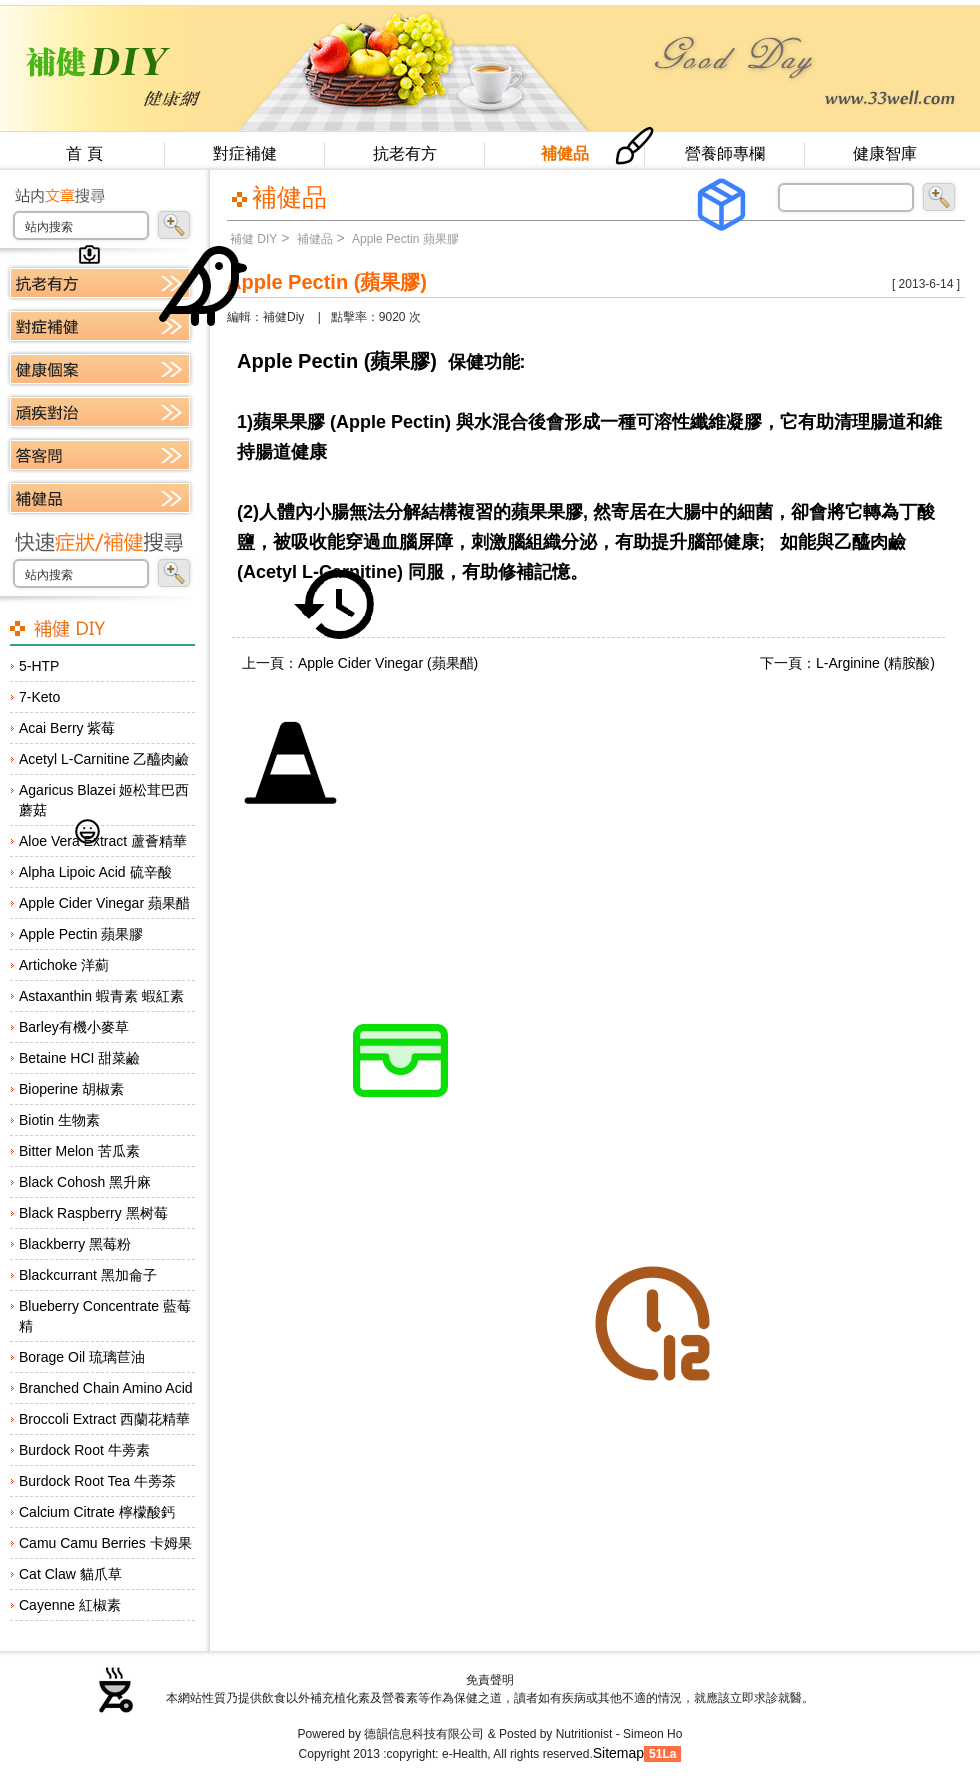 The height and width of the screenshot is (1779, 980). What do you see at coordinates (87, 831) in the screenshot?
I see `react with laughter to a message` at bounding box center [87, 831].